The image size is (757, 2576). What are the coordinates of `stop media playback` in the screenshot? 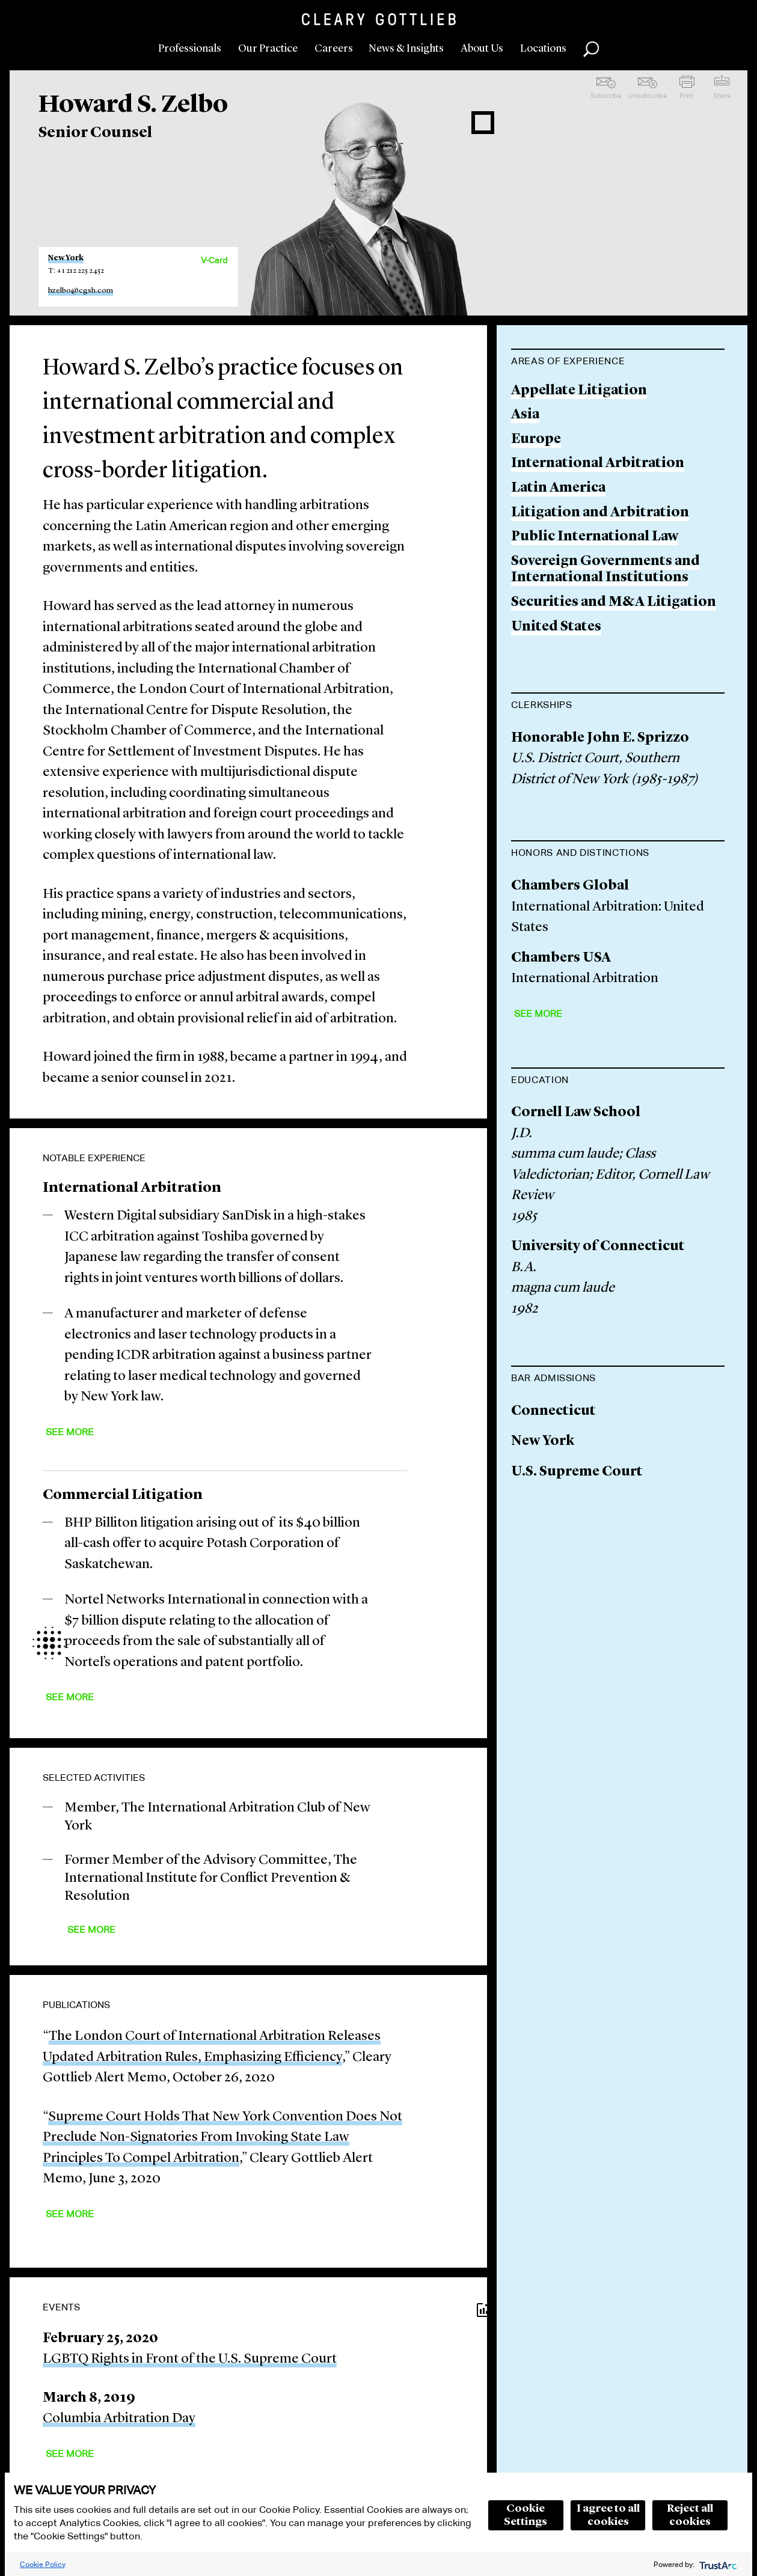 It's located at (483, 123).